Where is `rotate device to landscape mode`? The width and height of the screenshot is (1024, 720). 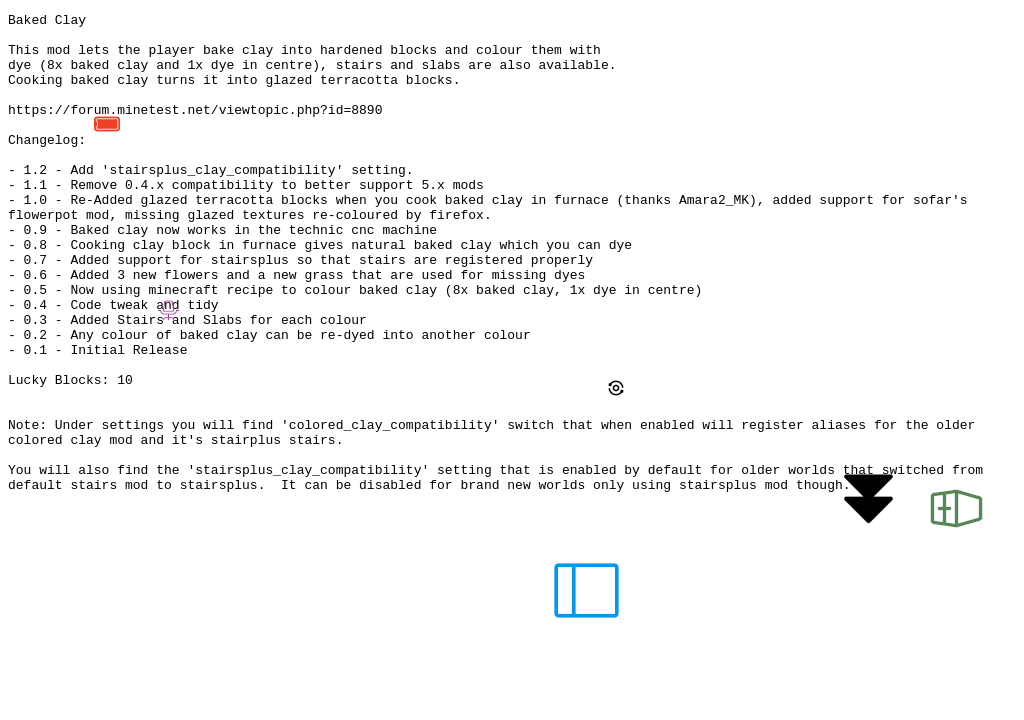
rotate device to landscape mode is located at coordinates (107, 124).